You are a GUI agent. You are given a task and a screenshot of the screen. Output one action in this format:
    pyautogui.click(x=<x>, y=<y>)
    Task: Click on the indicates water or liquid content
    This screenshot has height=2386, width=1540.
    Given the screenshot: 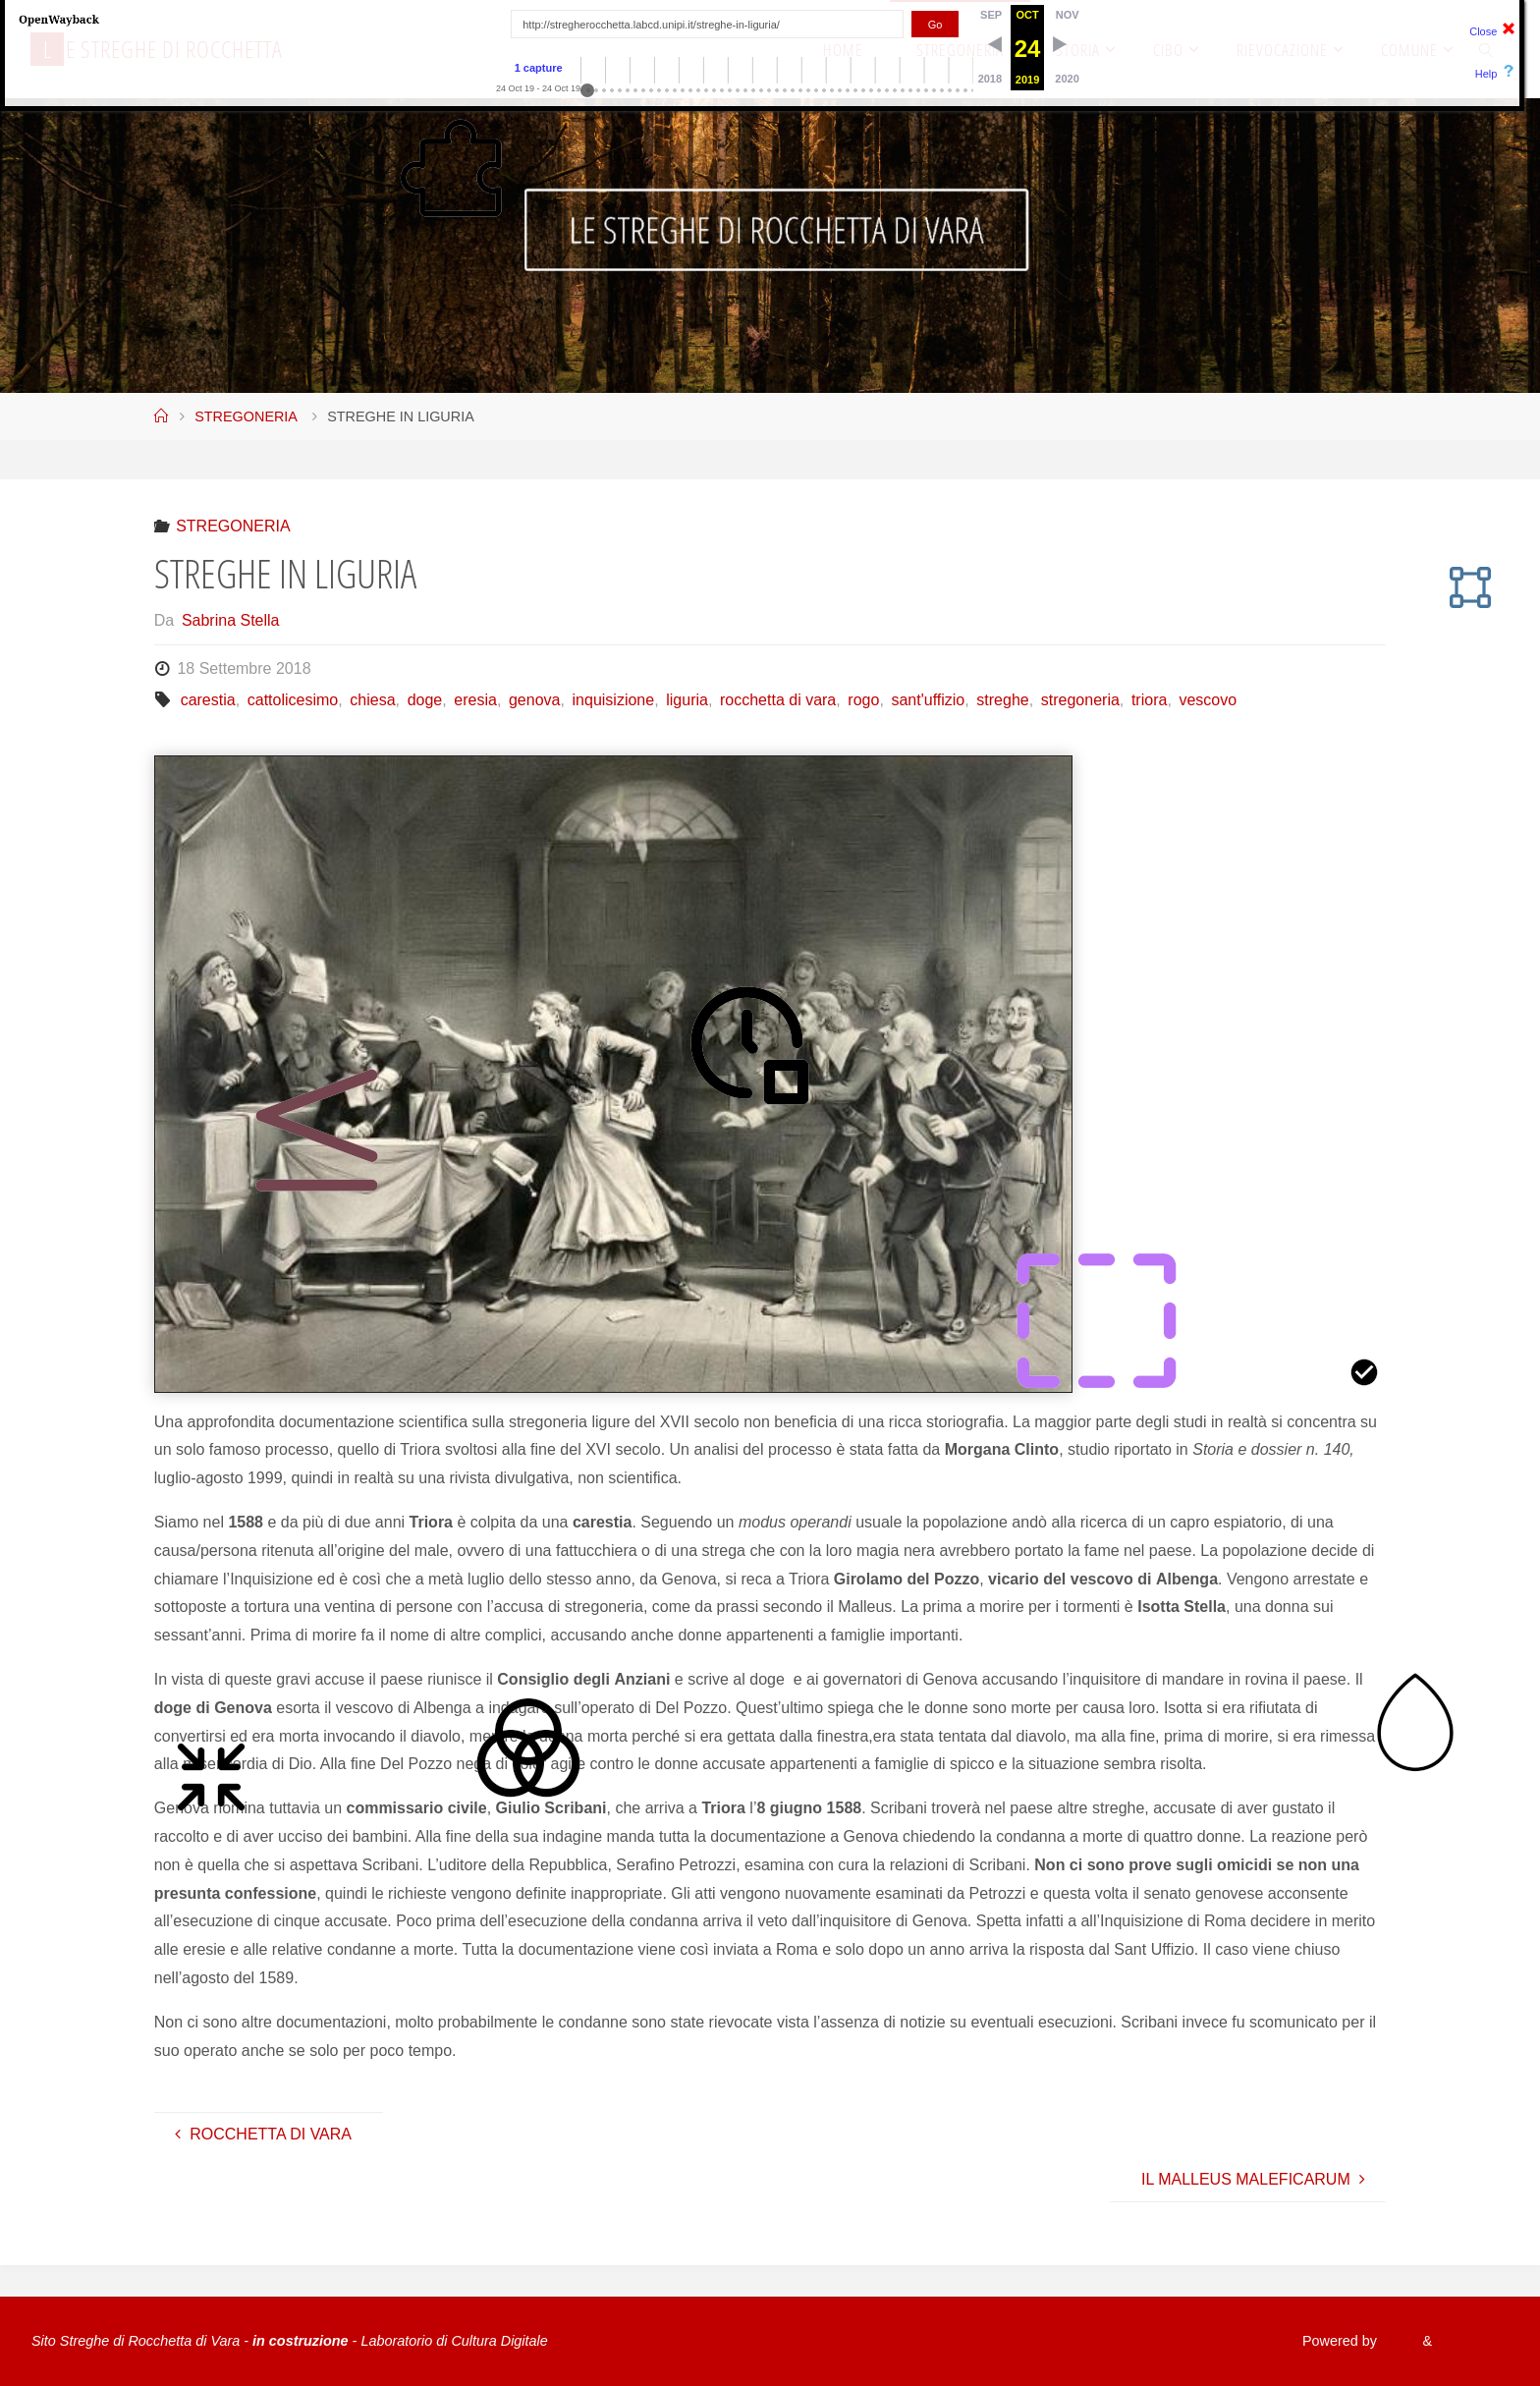 What is the action you would take?
    pyautogui.click(x=1415, y=1726)
    